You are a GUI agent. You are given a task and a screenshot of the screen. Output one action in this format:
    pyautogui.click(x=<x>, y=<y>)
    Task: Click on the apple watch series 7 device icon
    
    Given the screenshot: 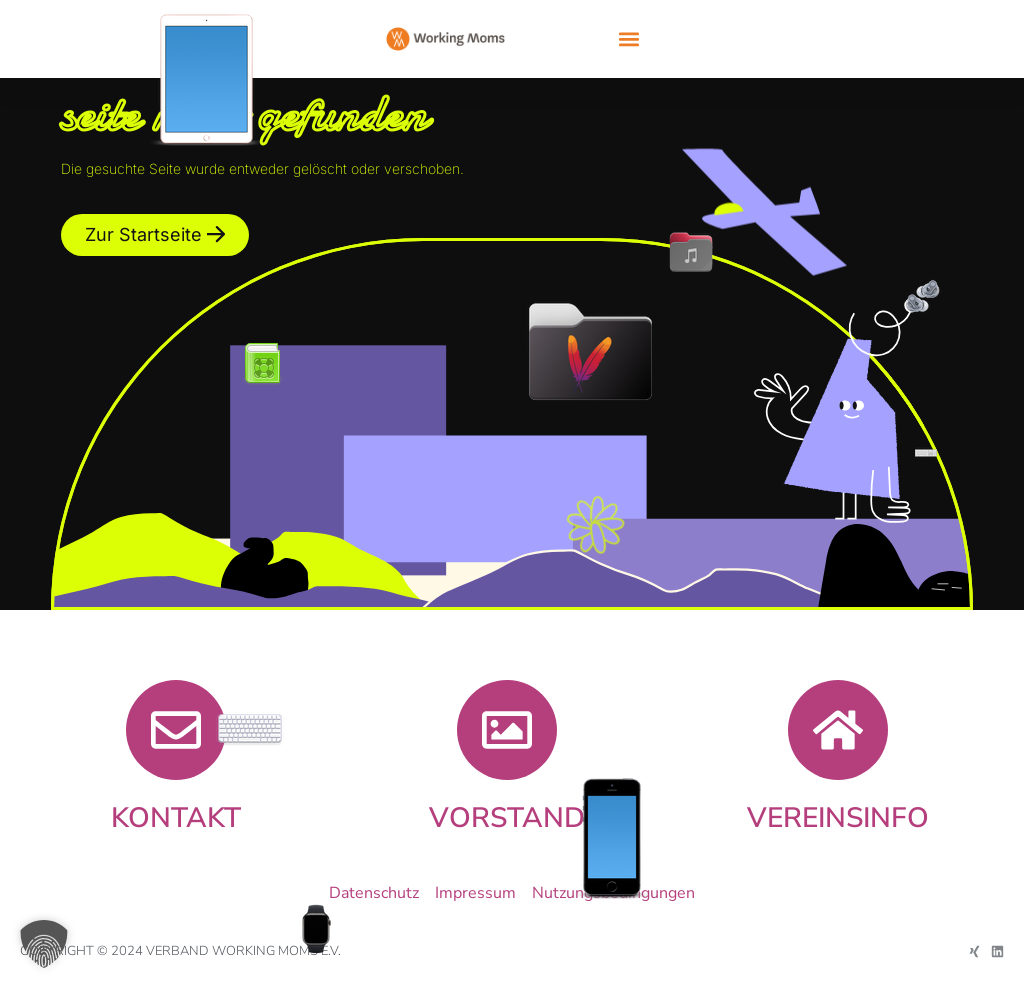 What is the action you would take?
    pyautogui.click(x=316, y=929)
    